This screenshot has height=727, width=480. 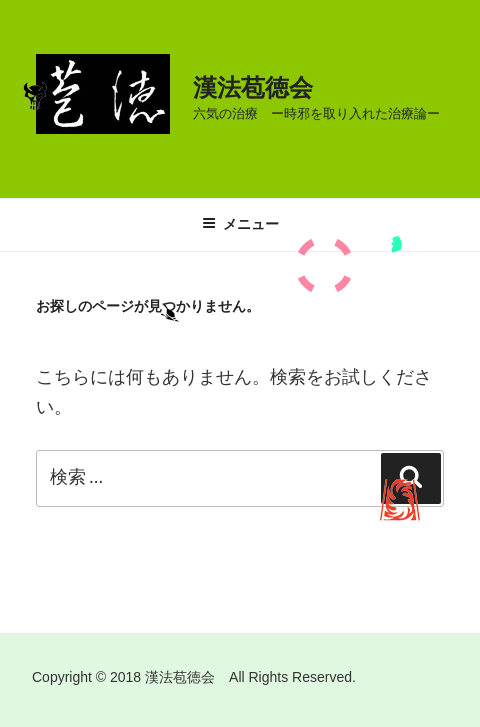 What do you see at coordinates (170, 313) in the screenshot?
I see `craft or upgrade items at the forge` at bounding box center [170, 313].